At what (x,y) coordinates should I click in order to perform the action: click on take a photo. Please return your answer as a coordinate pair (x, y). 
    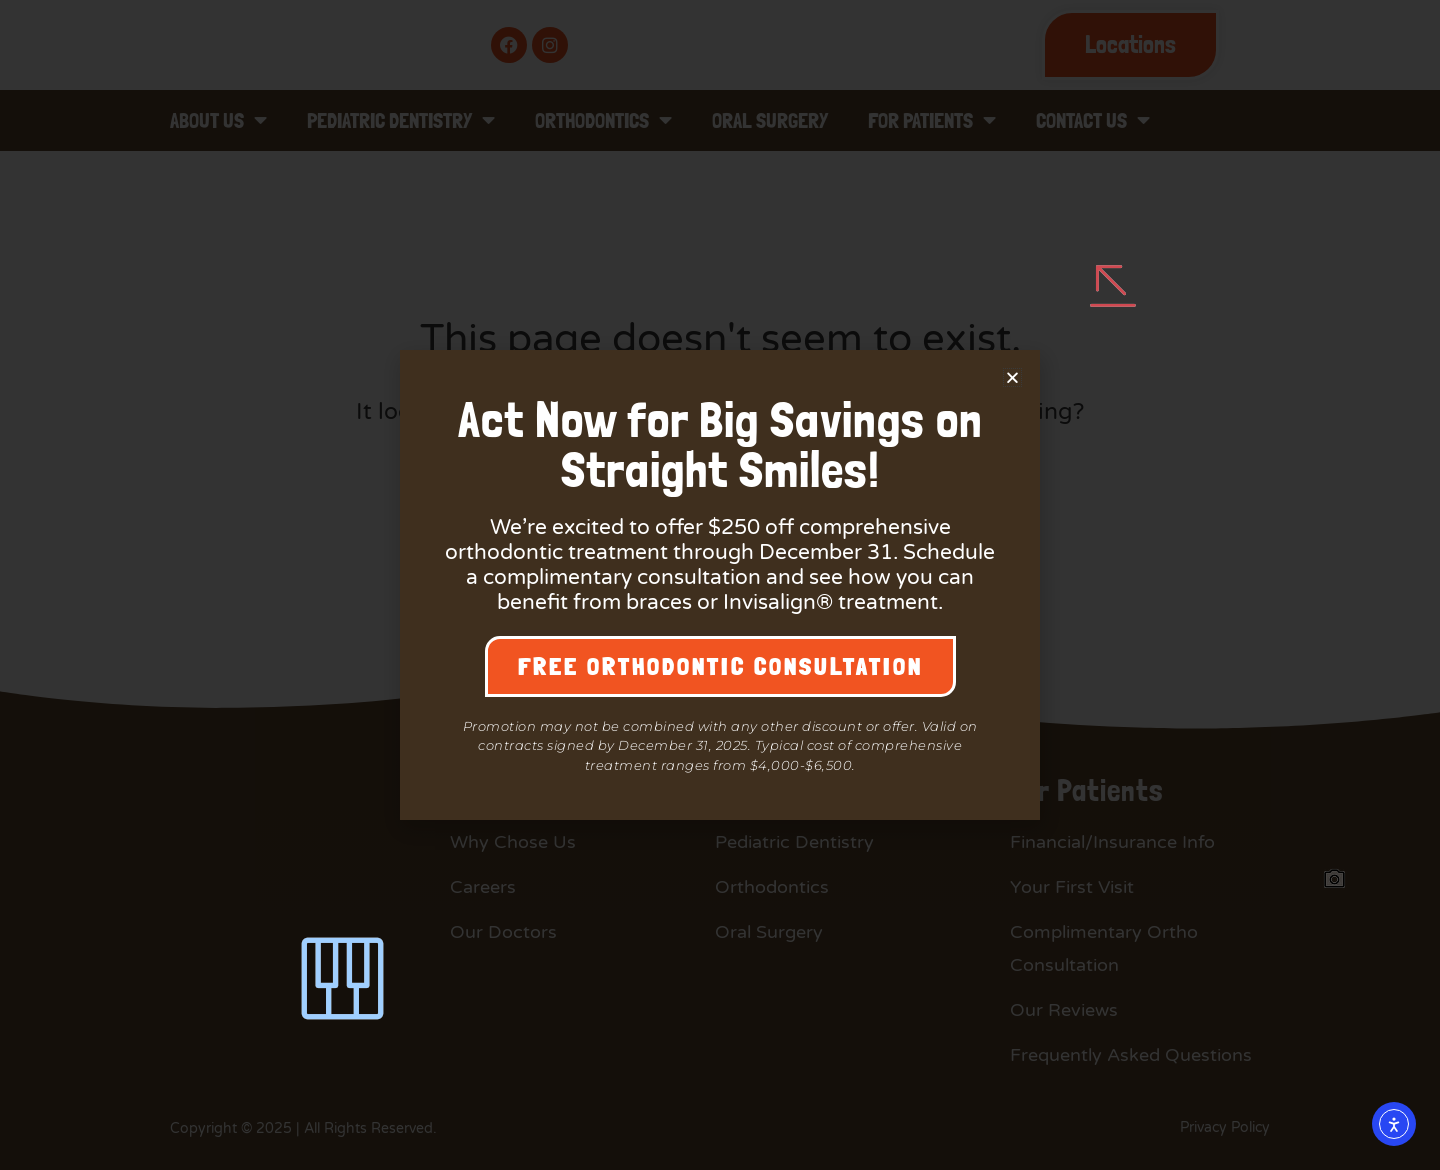
    Looking at the image, I should click on (1334, 879).